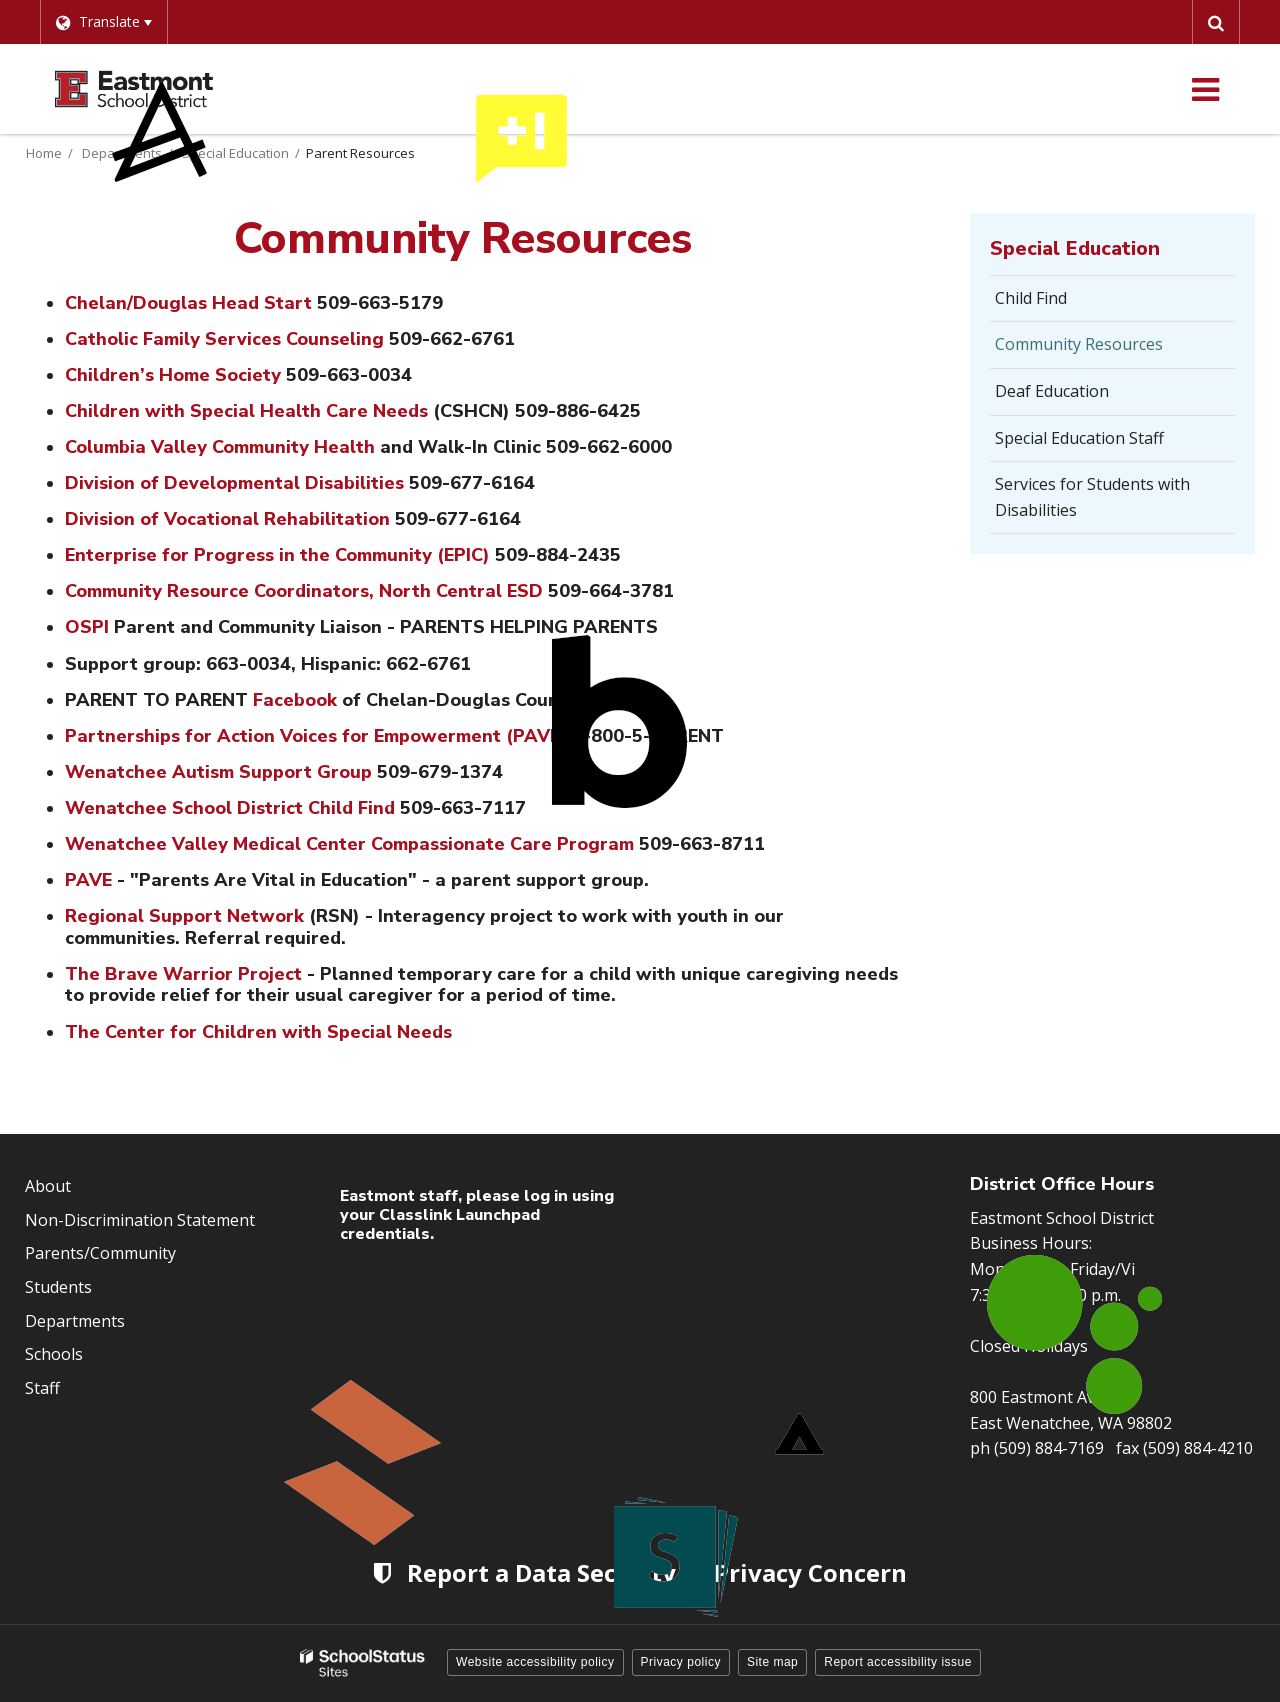 This screenshot has height=1702, width=1280. Describe the element at coordinates (362, 1462) in the screenshot. I see `nanostores library logo` at that location.